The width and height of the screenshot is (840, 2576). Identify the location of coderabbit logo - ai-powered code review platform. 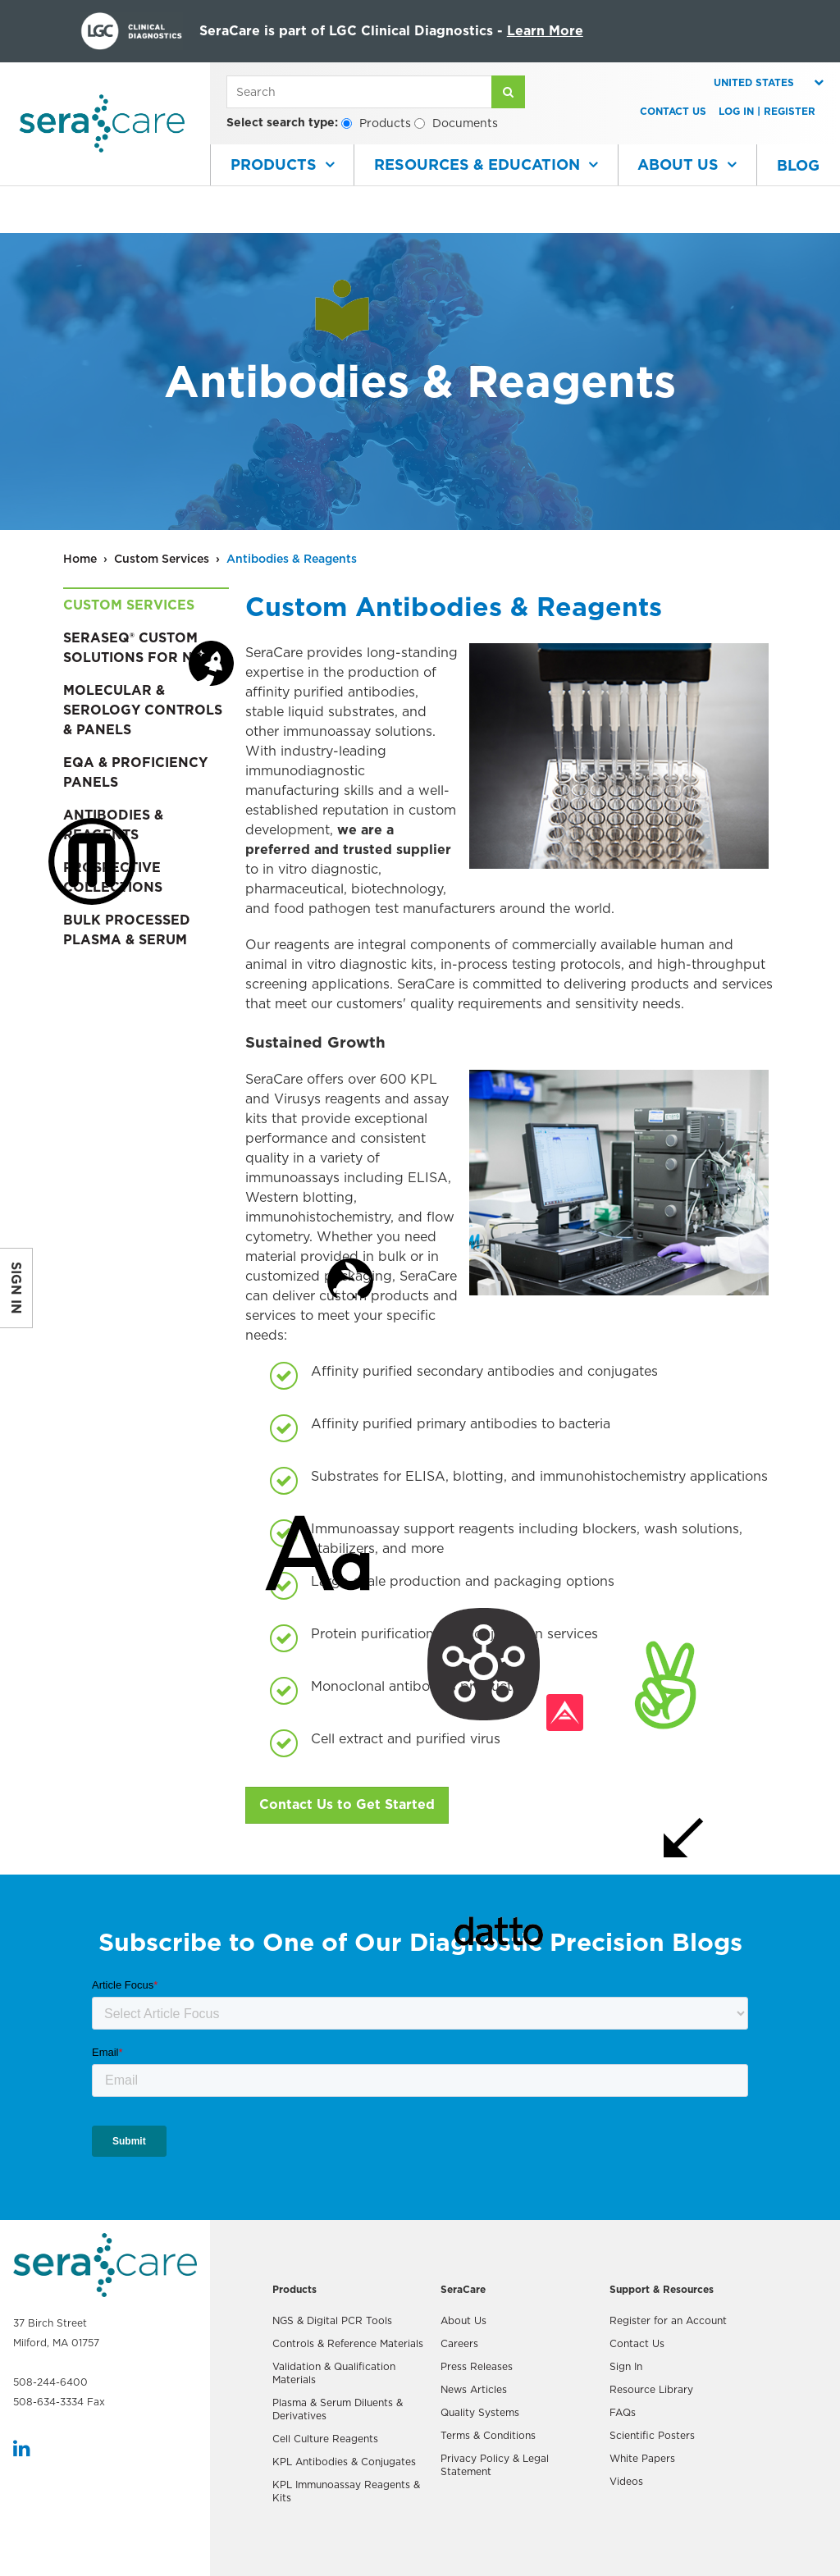
(350, 1278).